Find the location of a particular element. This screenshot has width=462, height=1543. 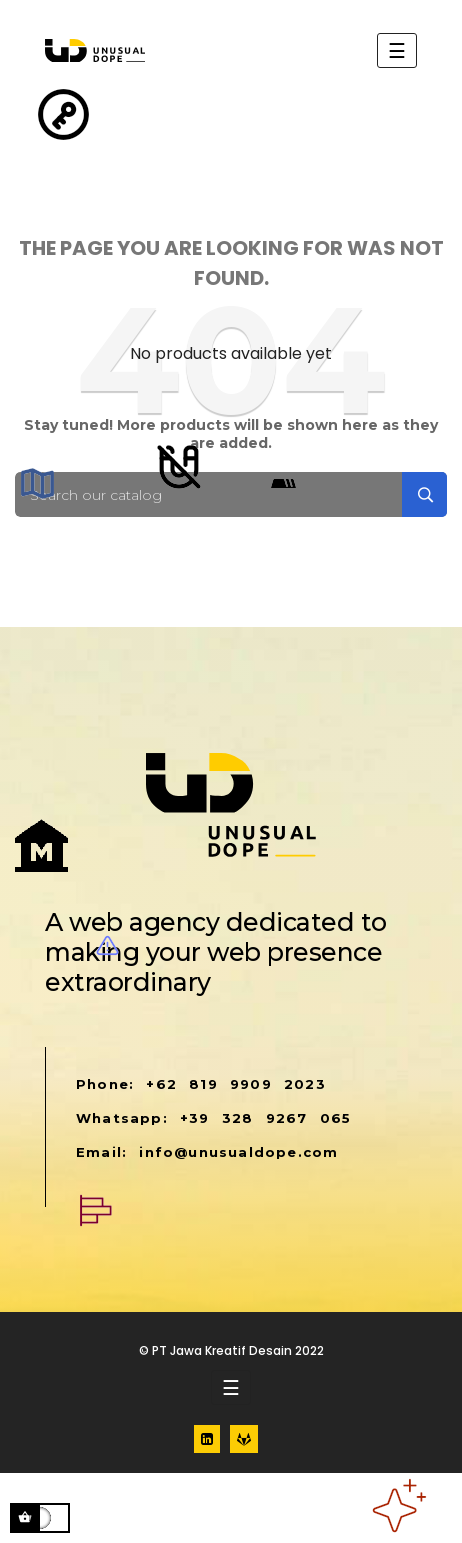

indicates AI-generated or enhanced content is located at coordinates (398, 1506).